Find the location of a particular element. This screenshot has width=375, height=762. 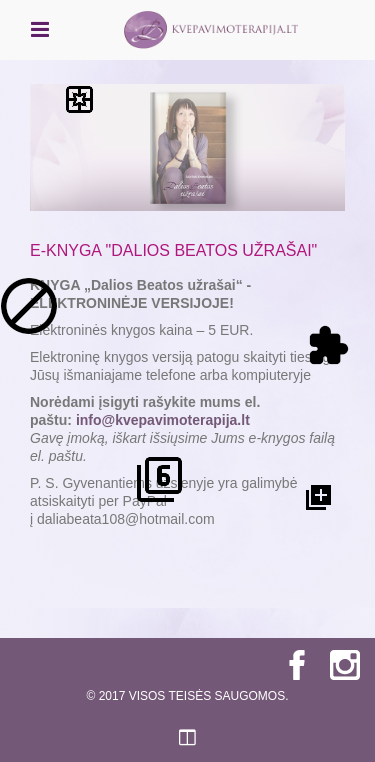

indicates 6 items selected or filtered is located at coordinates (159, 479).